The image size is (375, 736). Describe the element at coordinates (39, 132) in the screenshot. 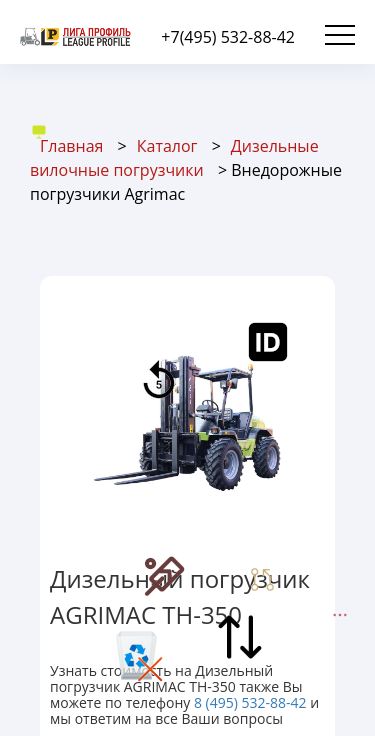

I see `access display or screen settings` at that location.